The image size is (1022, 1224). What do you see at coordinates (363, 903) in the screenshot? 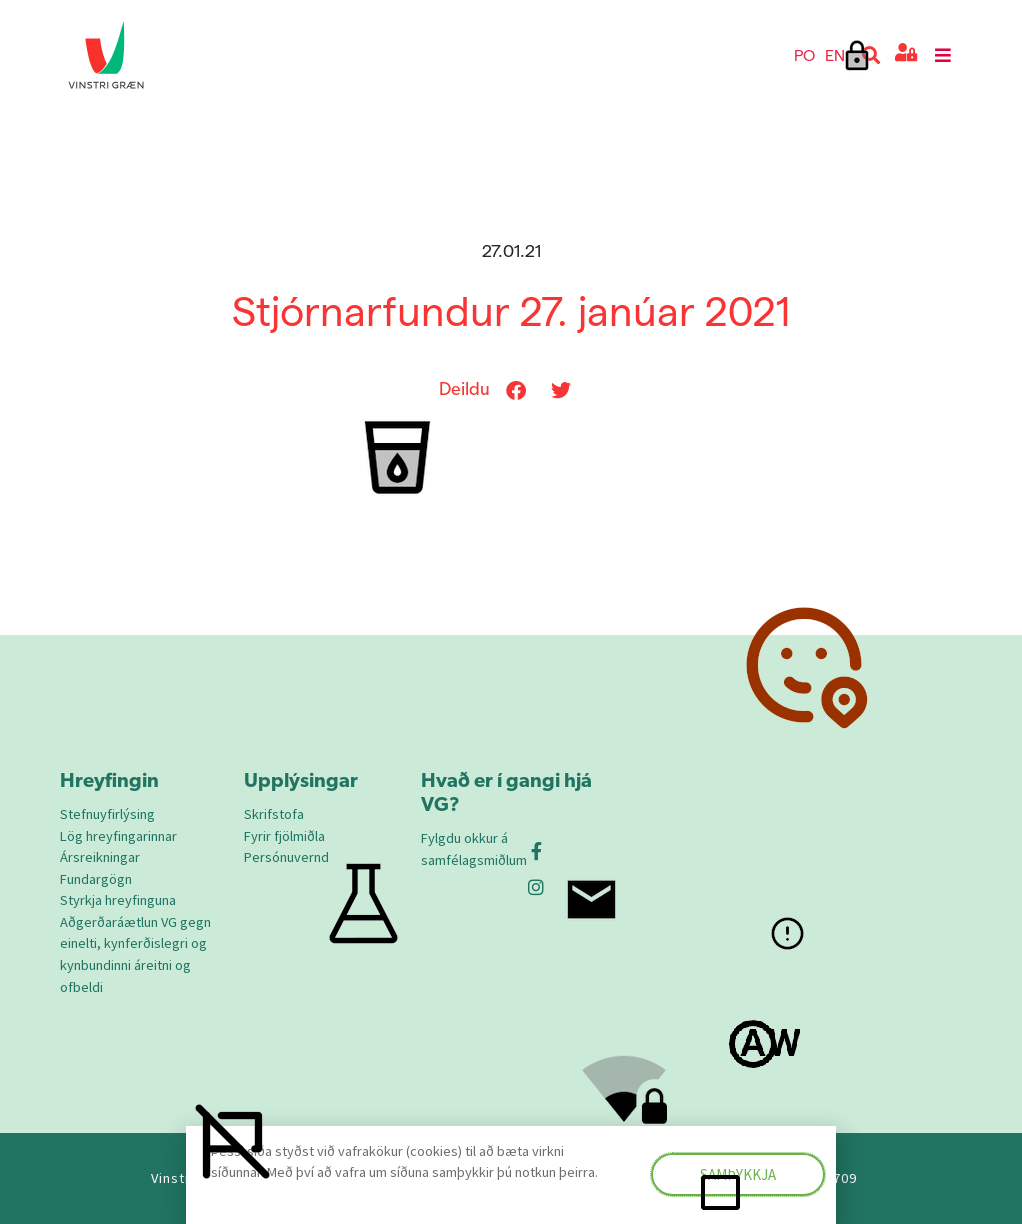
I see `access experimental or beta features` at bounding box center [363, 903].